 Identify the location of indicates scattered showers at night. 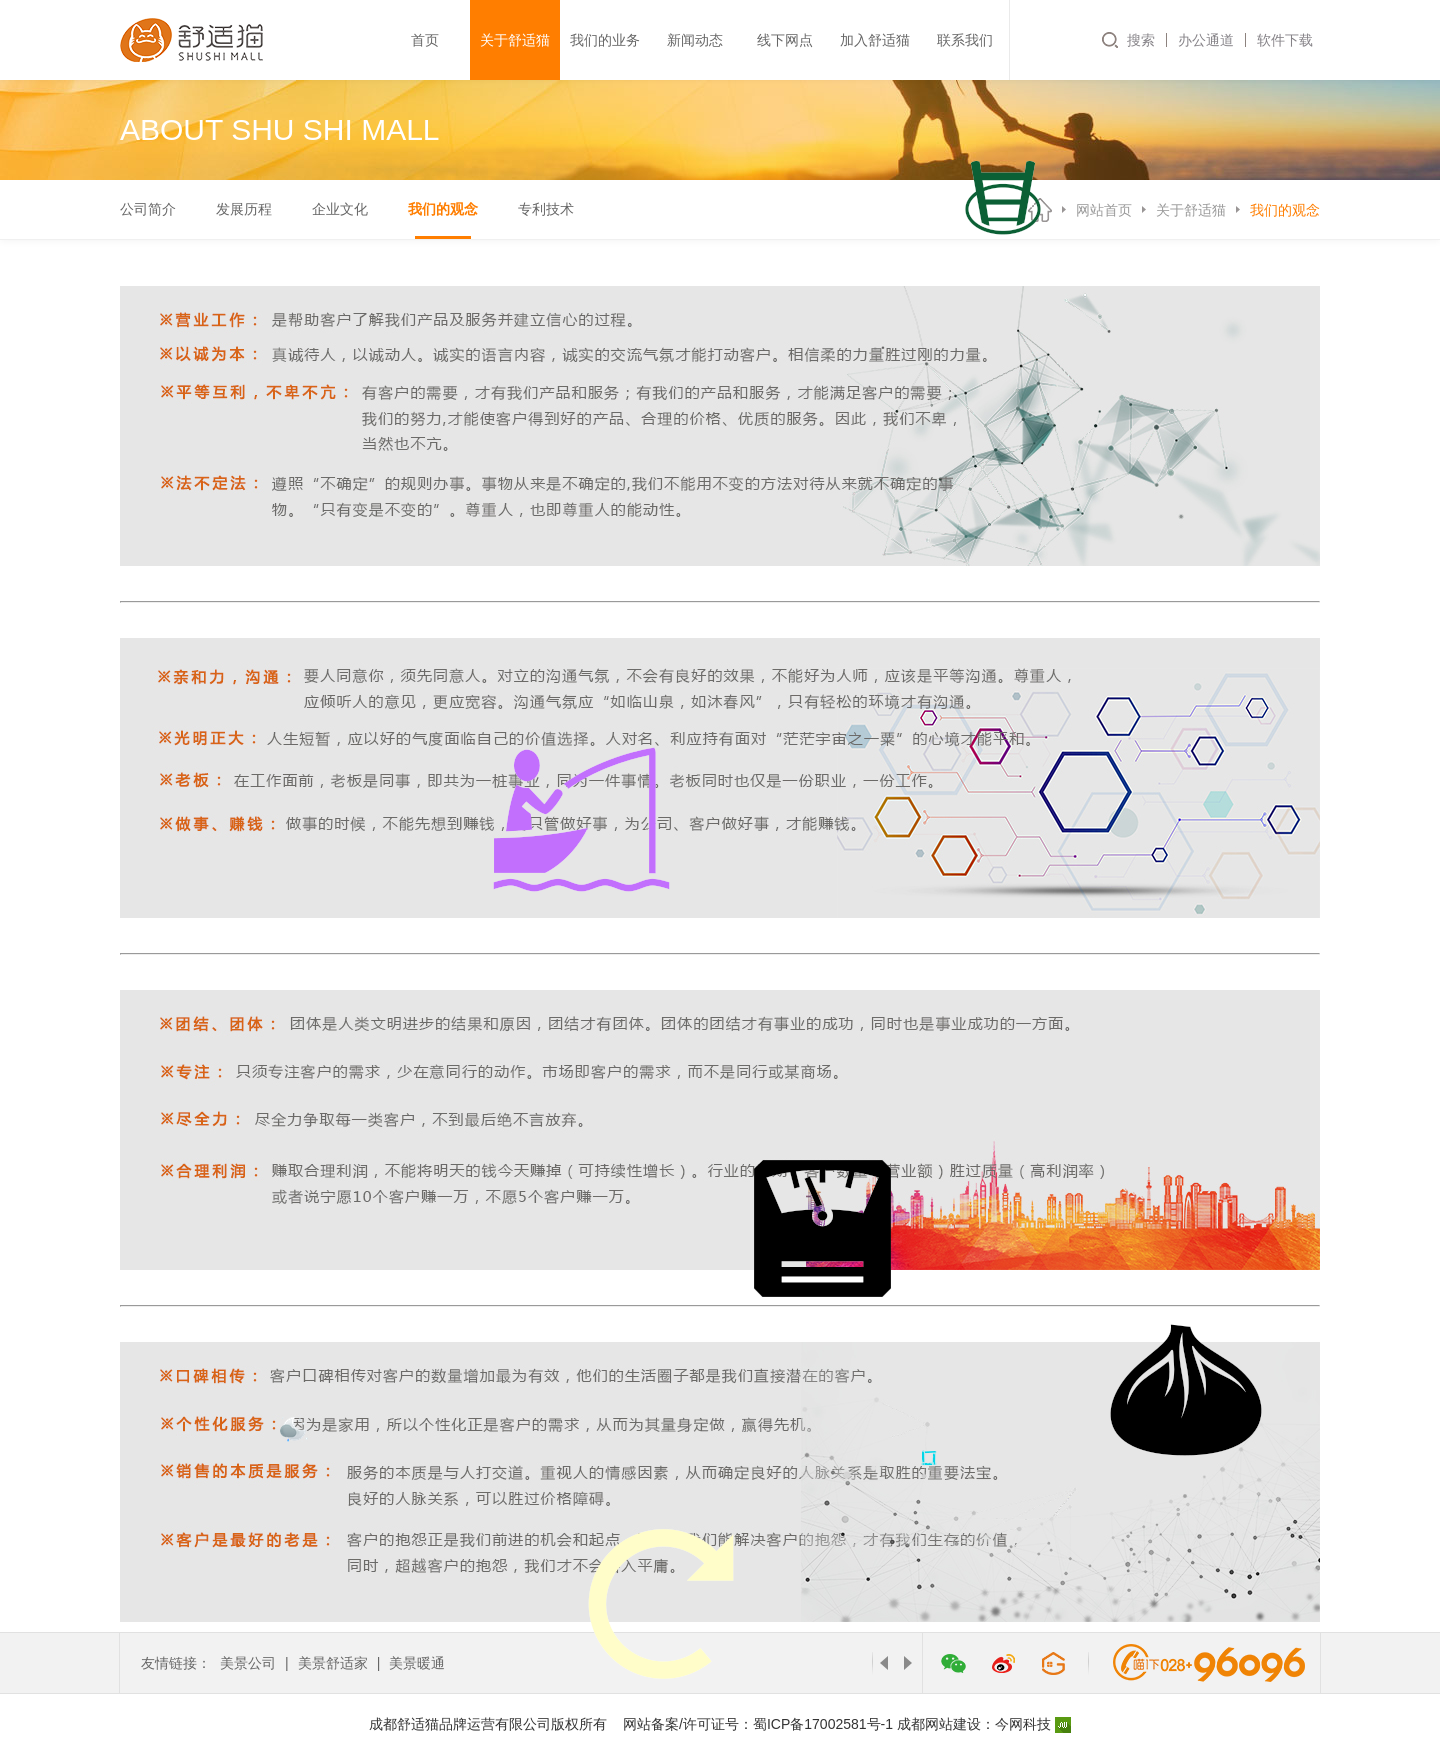
(294, 1429).